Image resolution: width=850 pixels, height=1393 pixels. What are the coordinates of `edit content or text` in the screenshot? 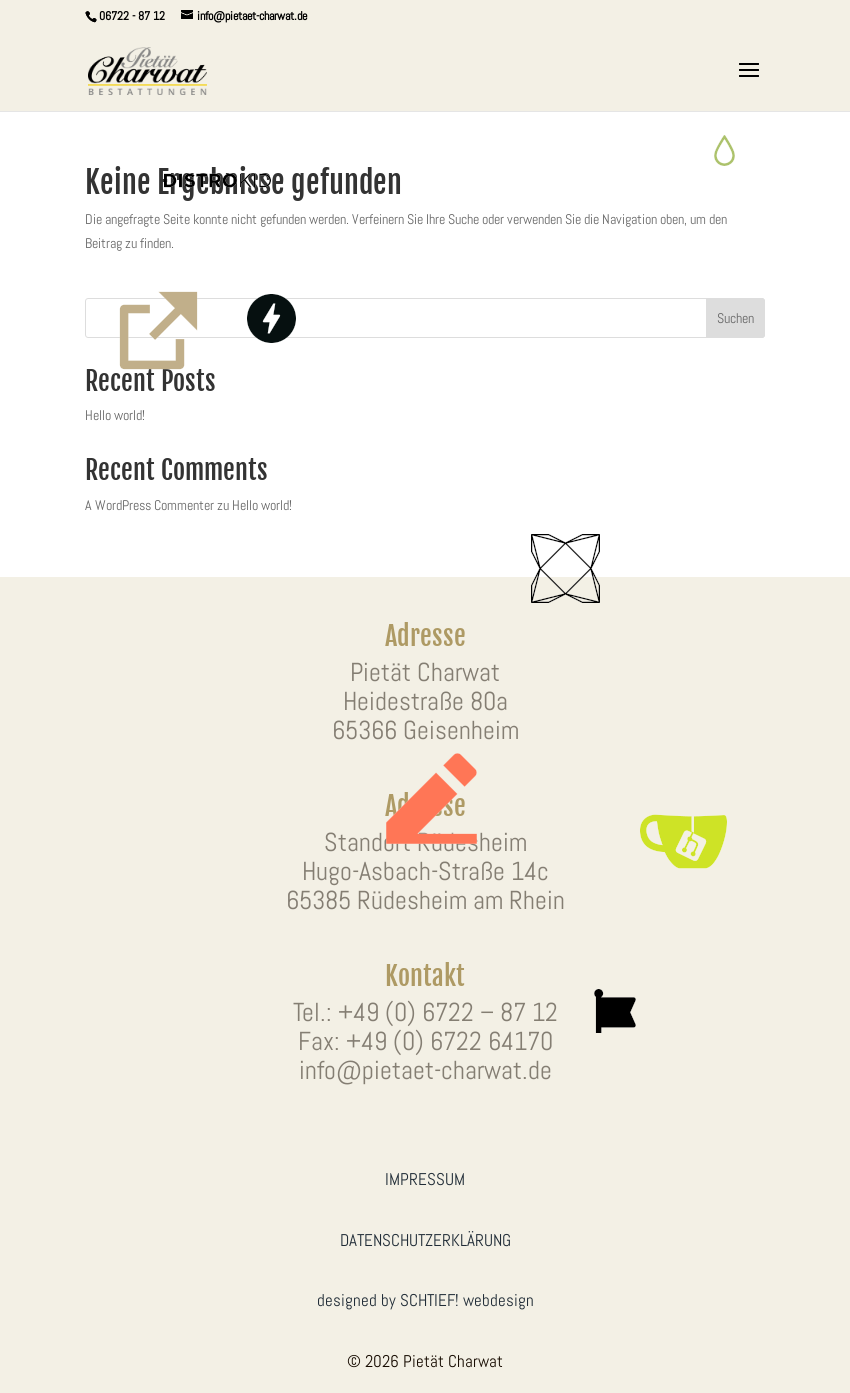 It's located at (431, 798).